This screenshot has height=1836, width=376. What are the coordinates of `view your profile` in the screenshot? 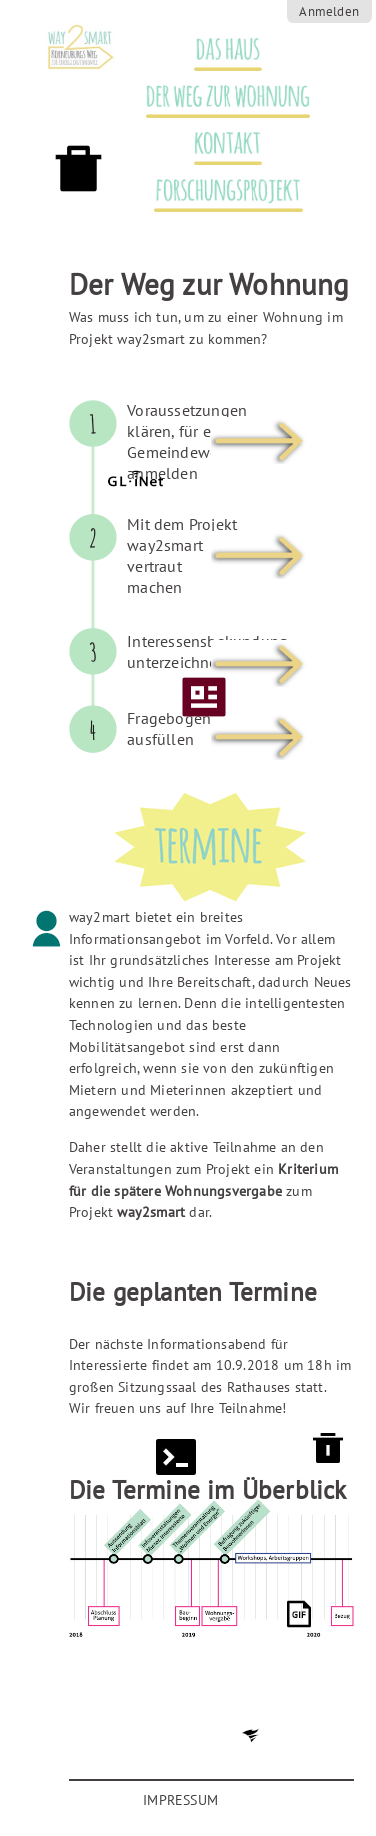 It's located at (46, 929).